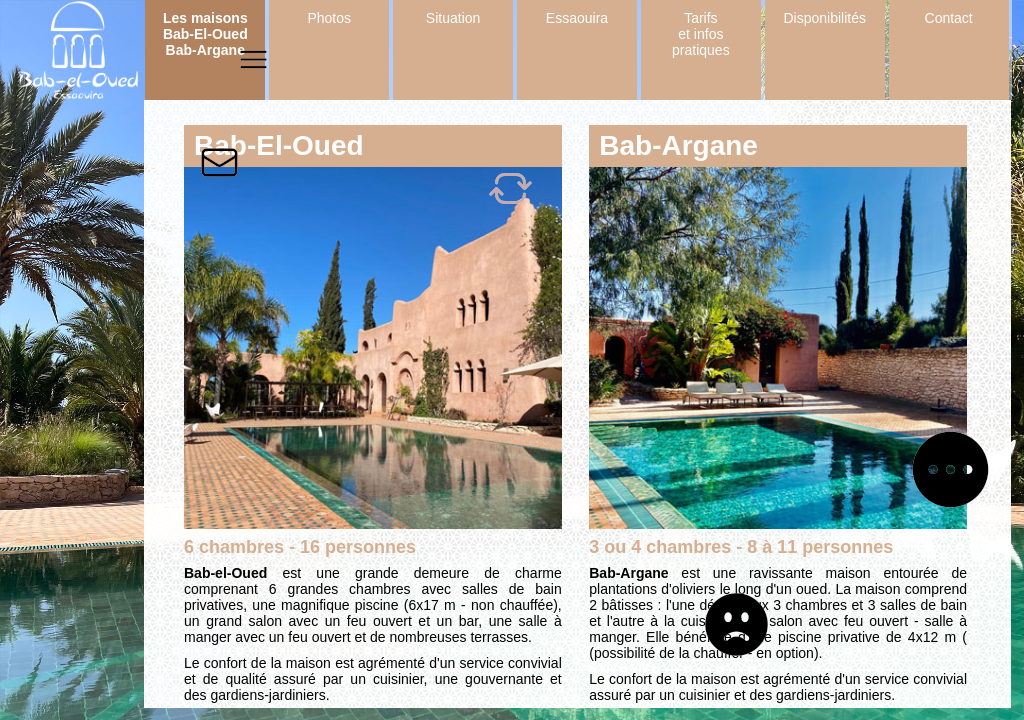 This screenshot has height=720, width=1024. Describe the element at coordinates (219, 162) in the screenshot. I see `access your email inbox` at that location.